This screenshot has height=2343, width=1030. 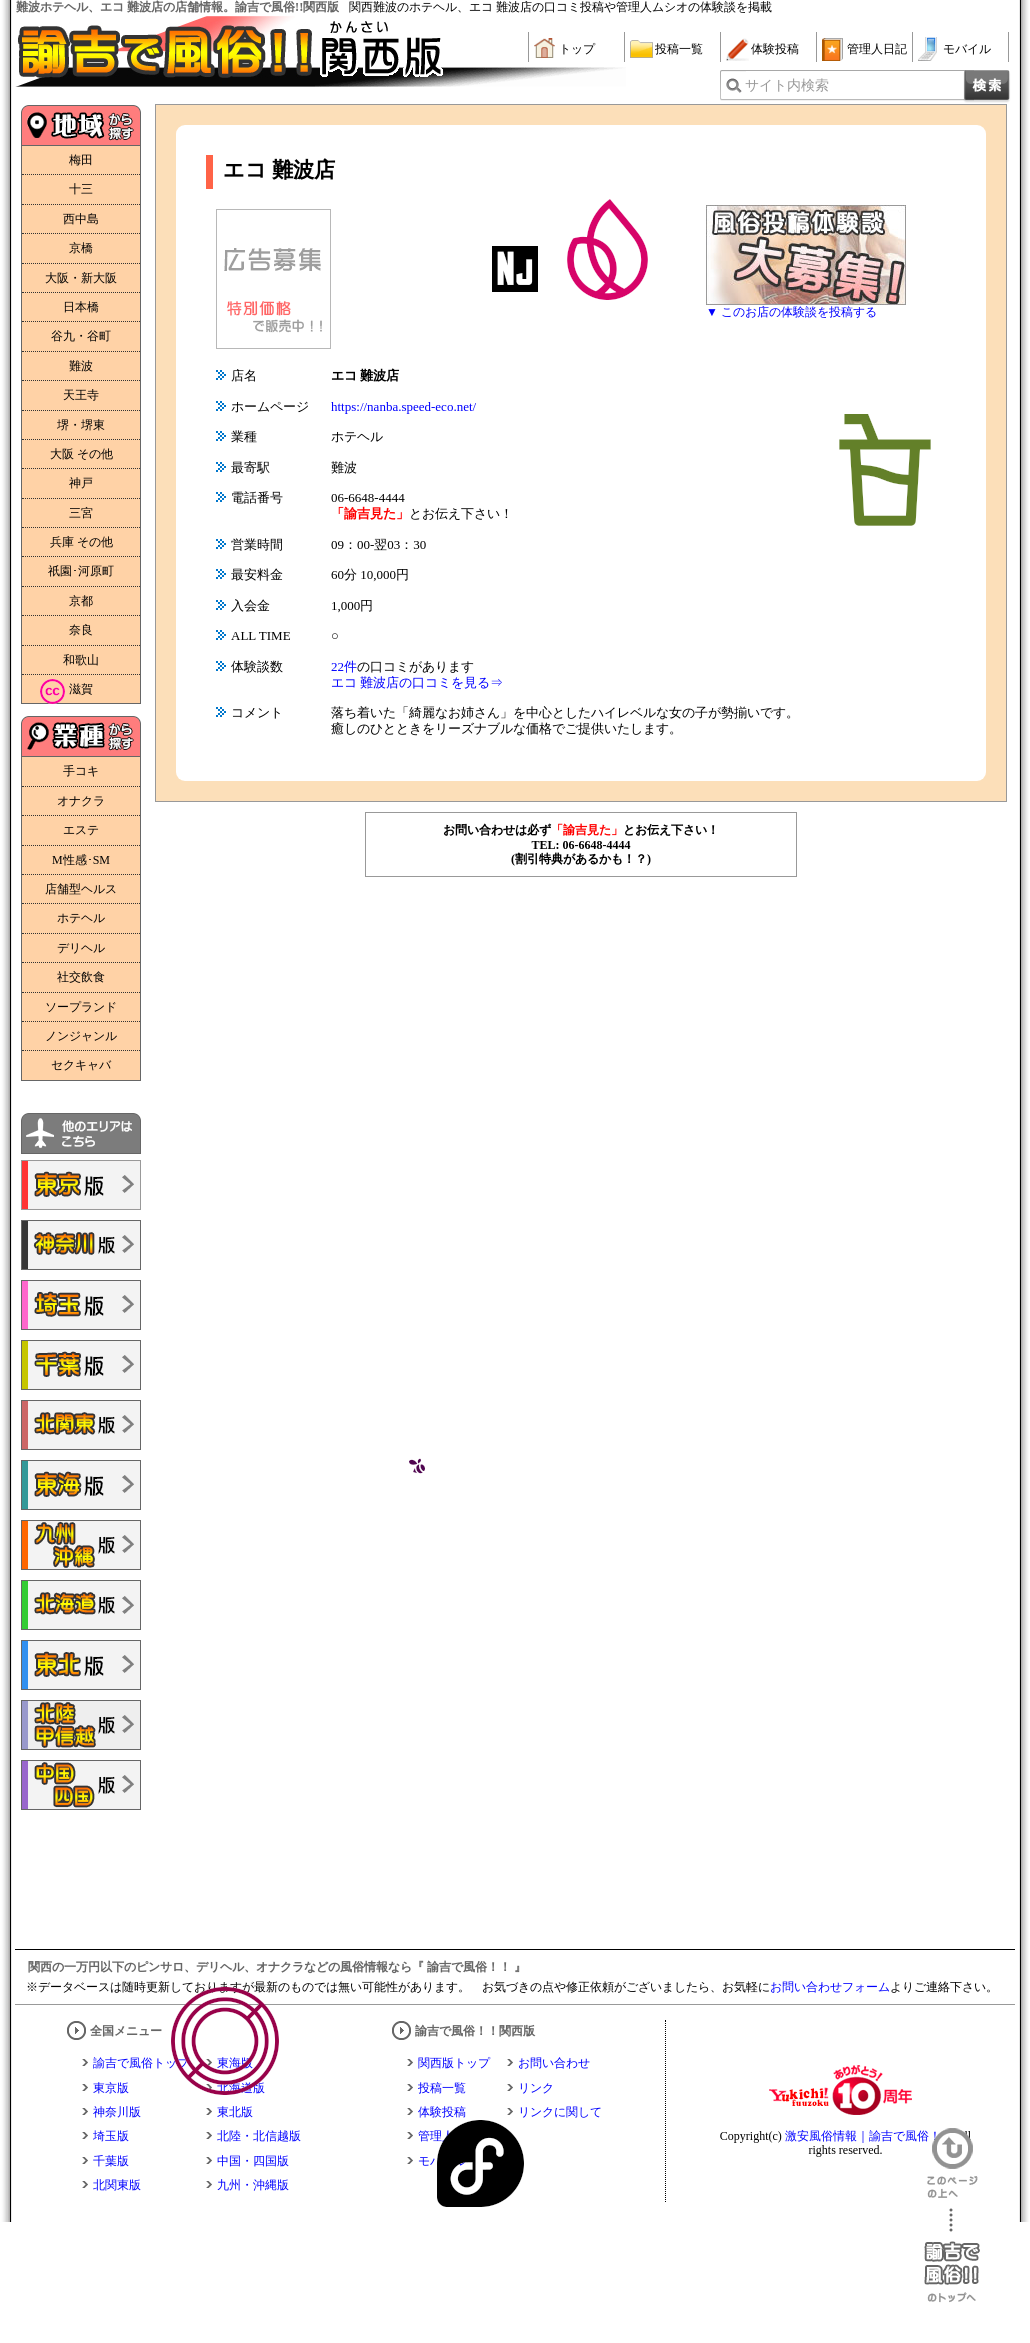 I want to click on indicates content is licensed under Creative Commons, so click(x=52, y=691).